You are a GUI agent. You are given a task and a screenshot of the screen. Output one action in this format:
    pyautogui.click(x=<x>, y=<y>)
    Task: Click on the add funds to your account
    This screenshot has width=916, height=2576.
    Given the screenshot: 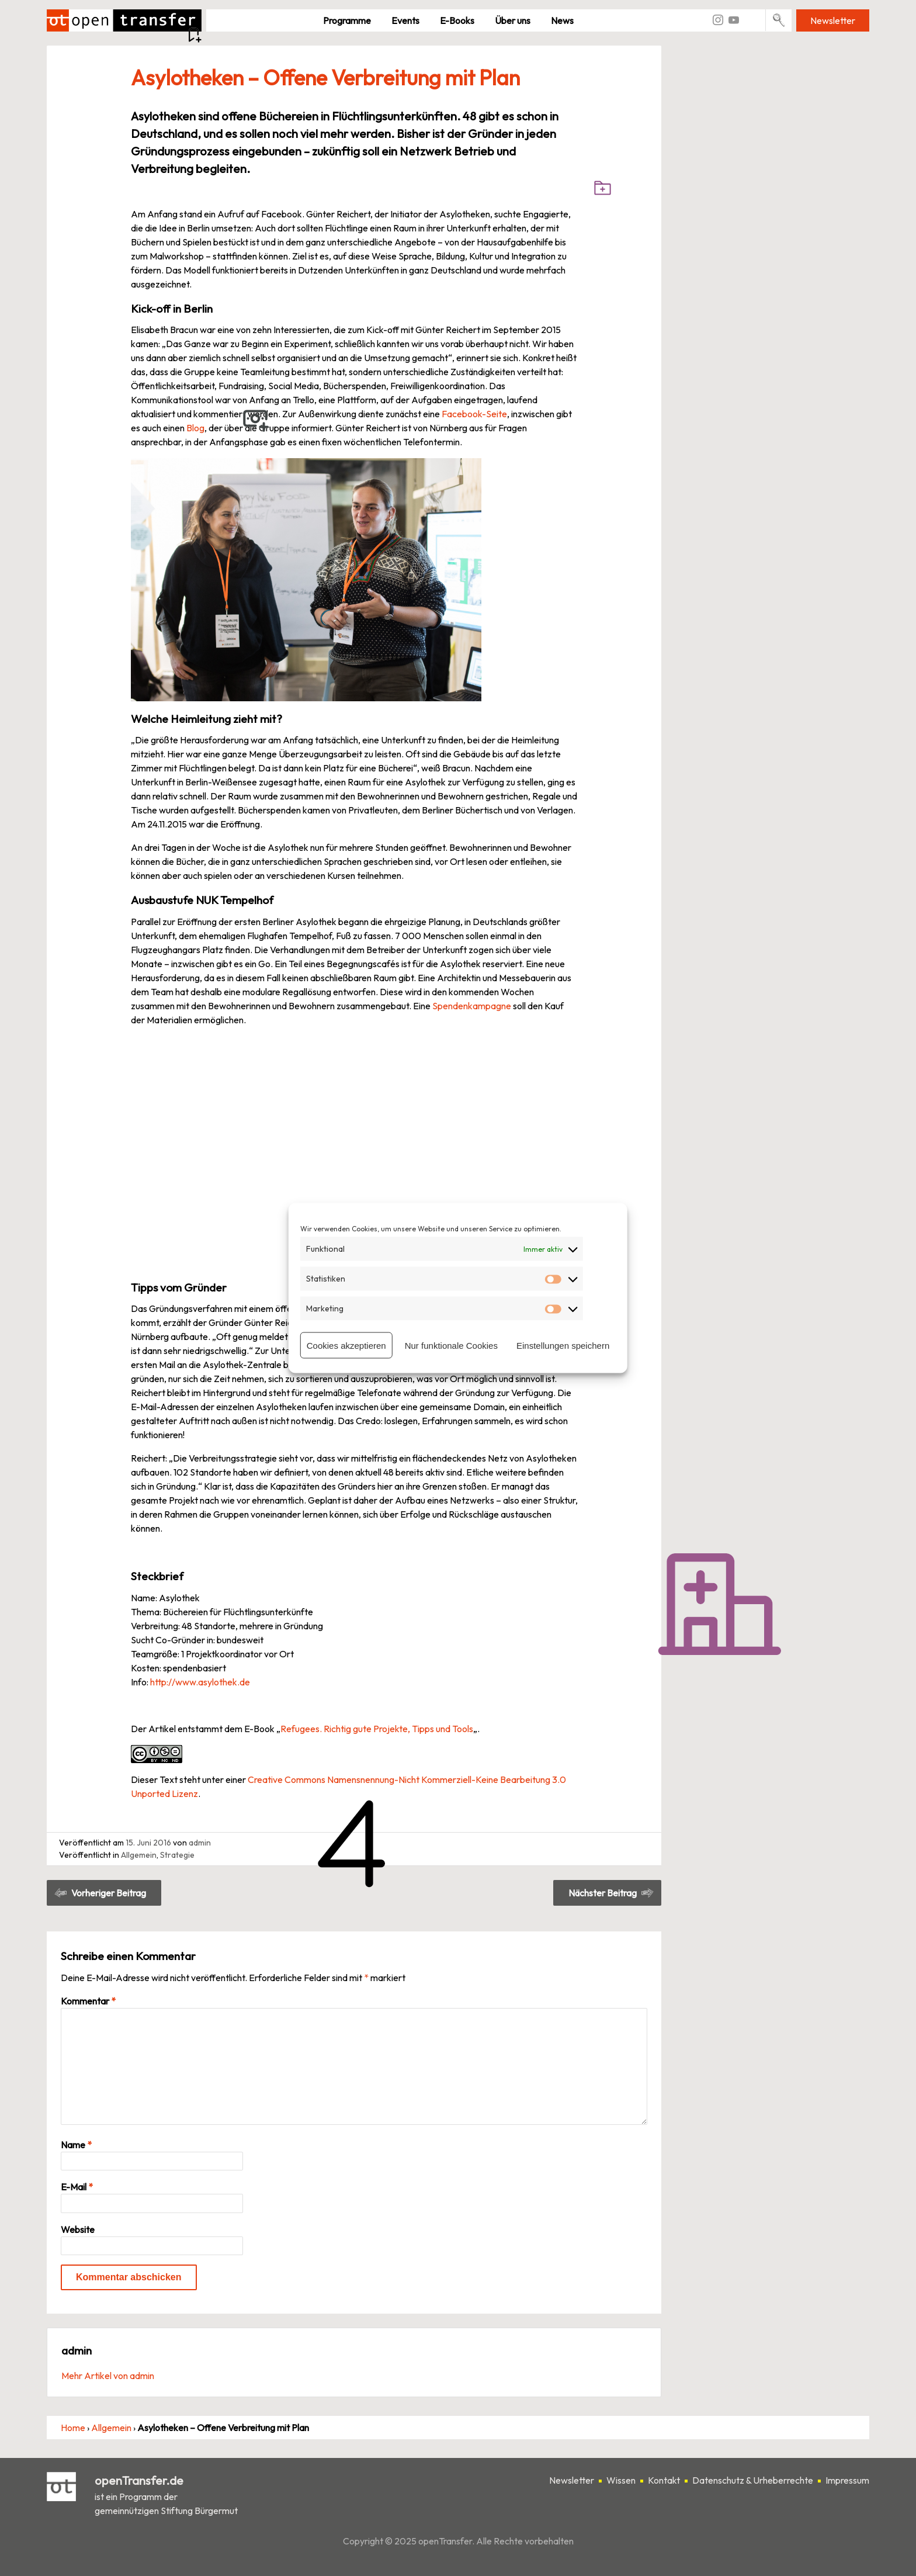 What is the action you would take?
    pyautogui.click(x=255, y=418)
    